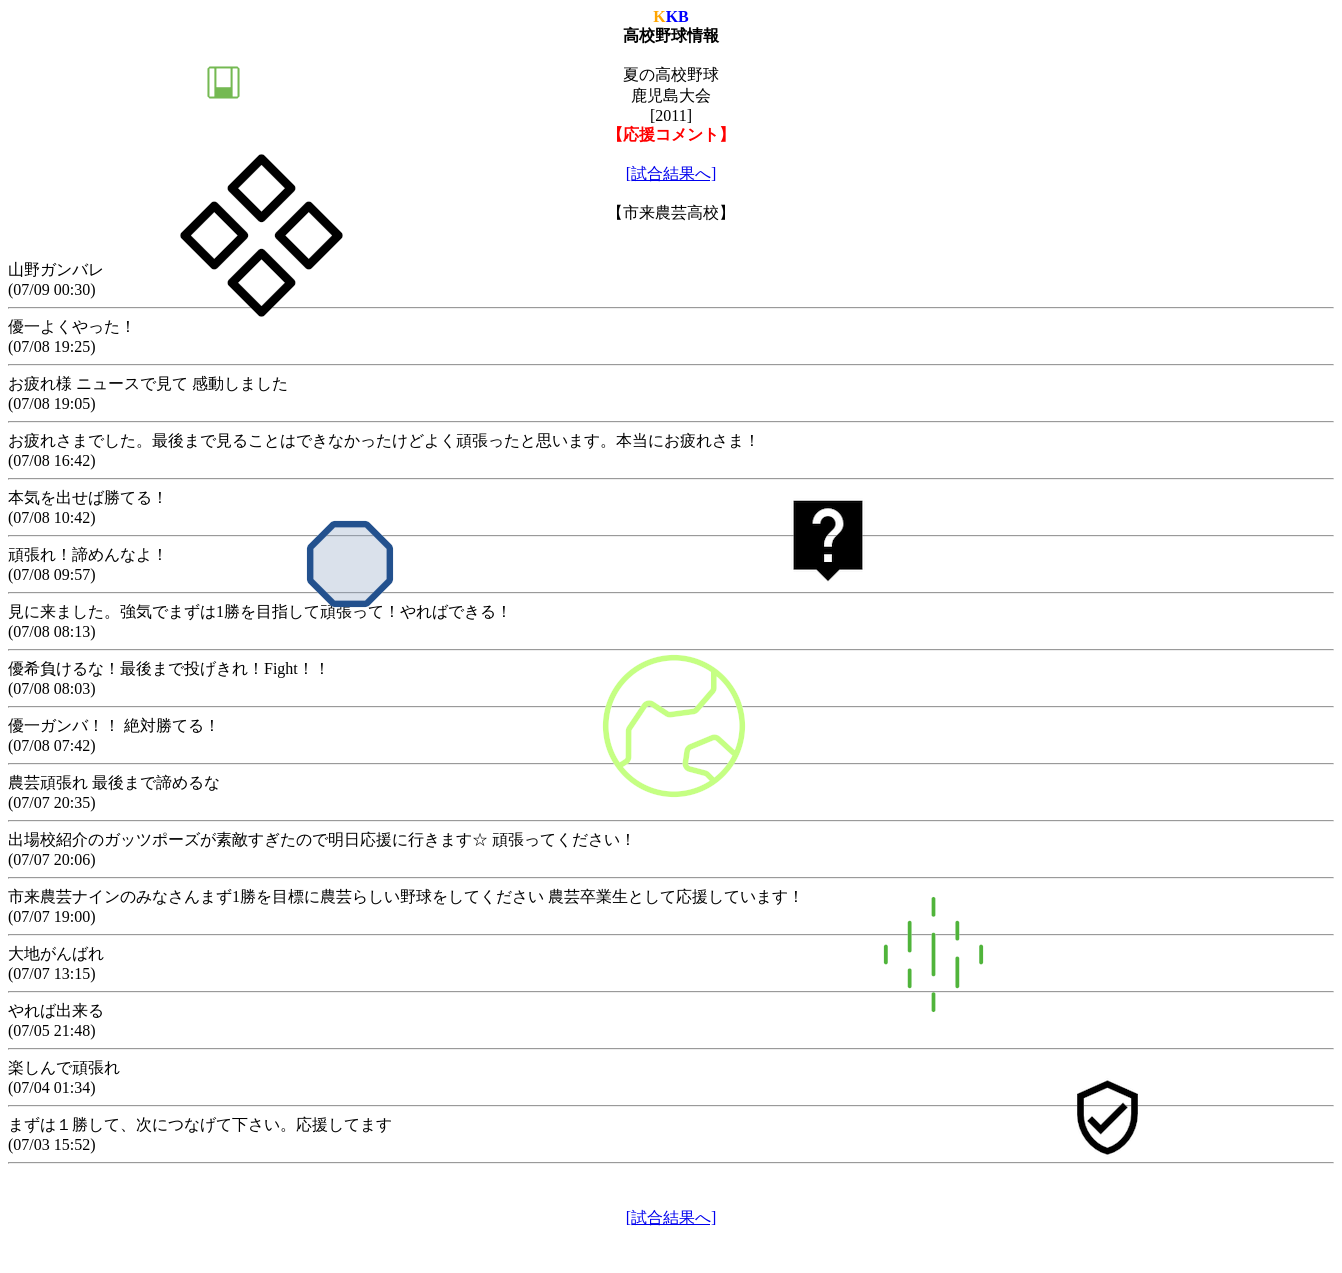 The width and height of the screenshot is (1342, 1273). Describe the element at coordinates (350, 564) in the screenshot. I see `stop or halt action indicator` at that location.